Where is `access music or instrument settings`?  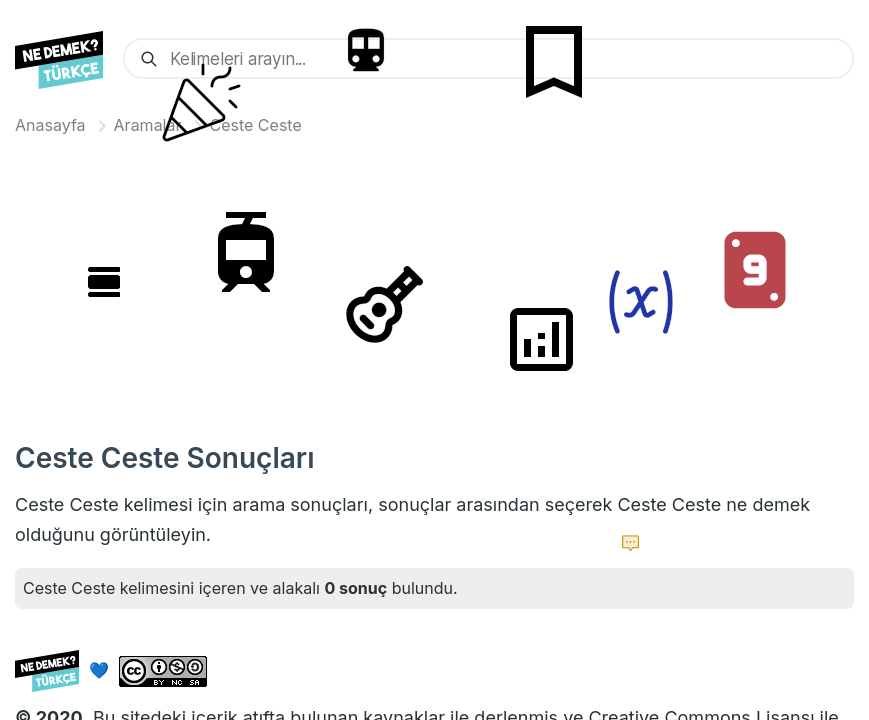 access music or instrument settings is located at coordinates (384, 305).